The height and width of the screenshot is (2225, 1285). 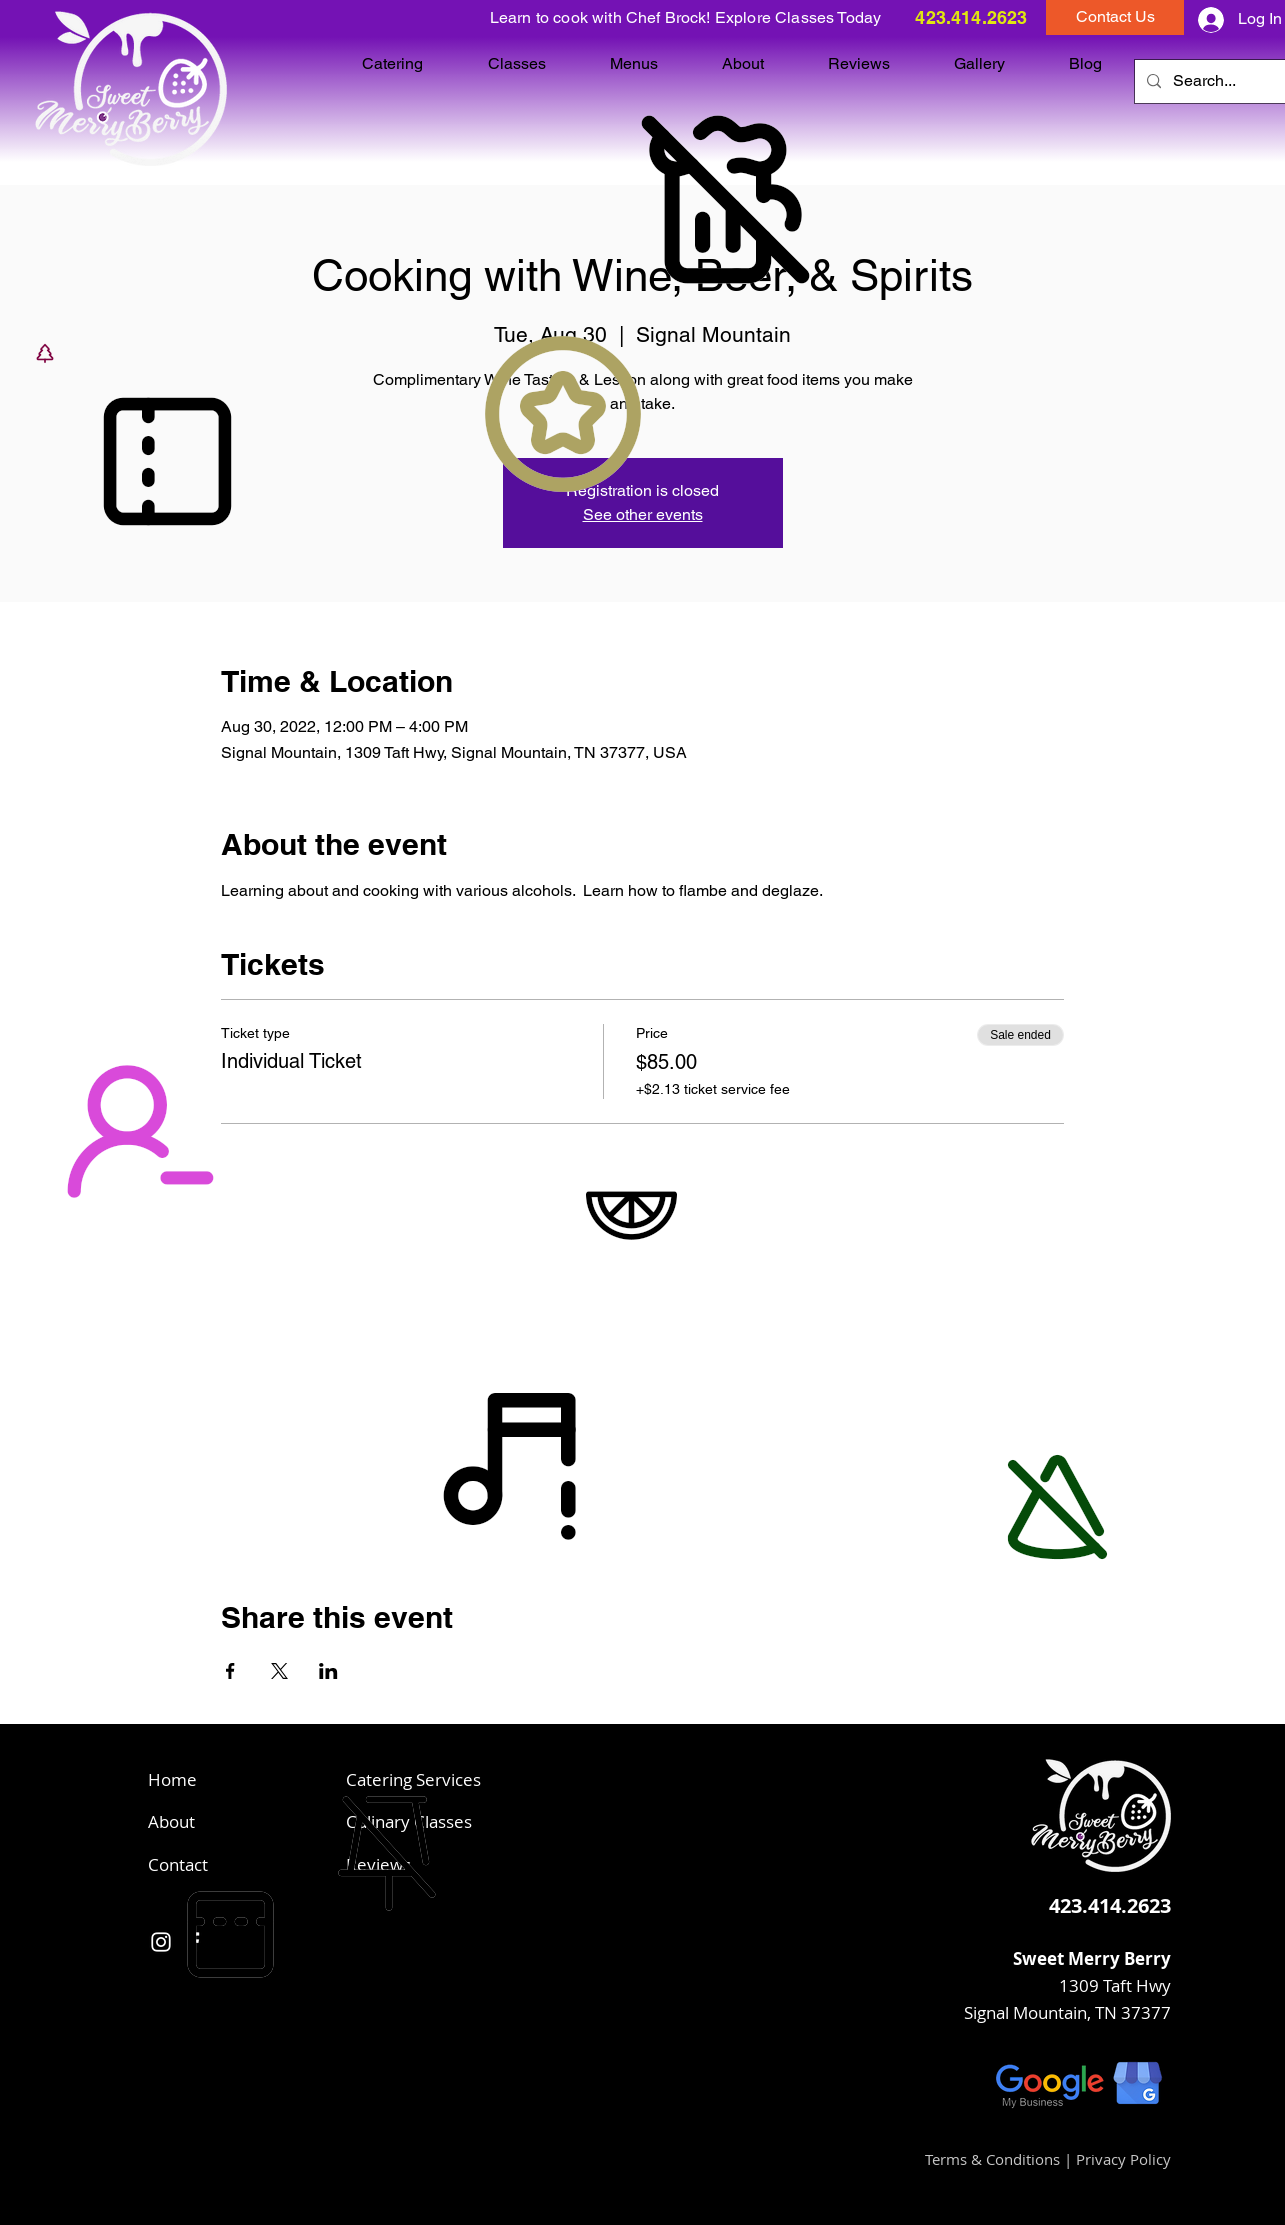 What do you see at coordinates (563, 414) in the screenshot?
I see `add to favorites` at bounding box center [563, 414].